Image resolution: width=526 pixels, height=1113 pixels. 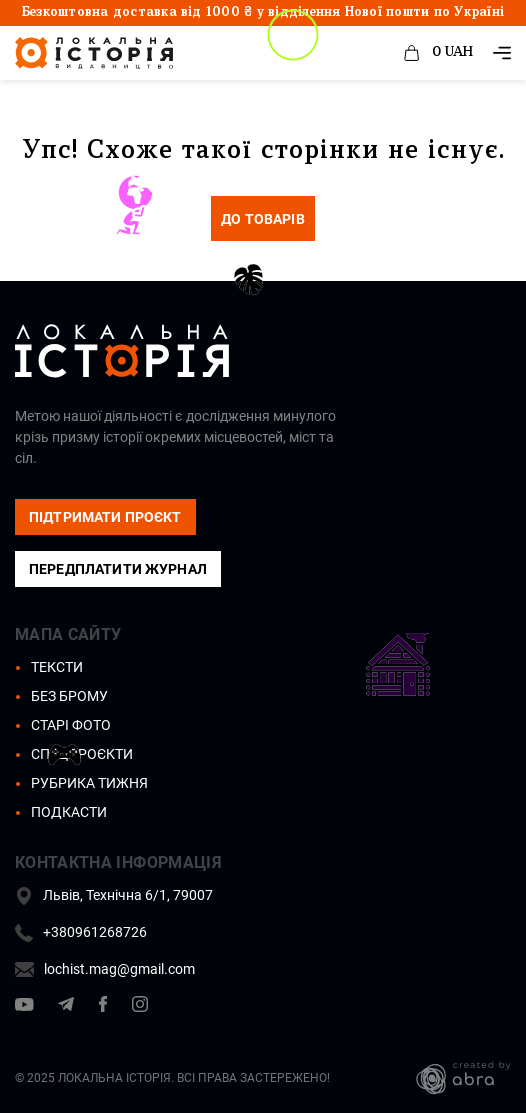 I want to click on view world map or global content, so click(x=135, y=204).